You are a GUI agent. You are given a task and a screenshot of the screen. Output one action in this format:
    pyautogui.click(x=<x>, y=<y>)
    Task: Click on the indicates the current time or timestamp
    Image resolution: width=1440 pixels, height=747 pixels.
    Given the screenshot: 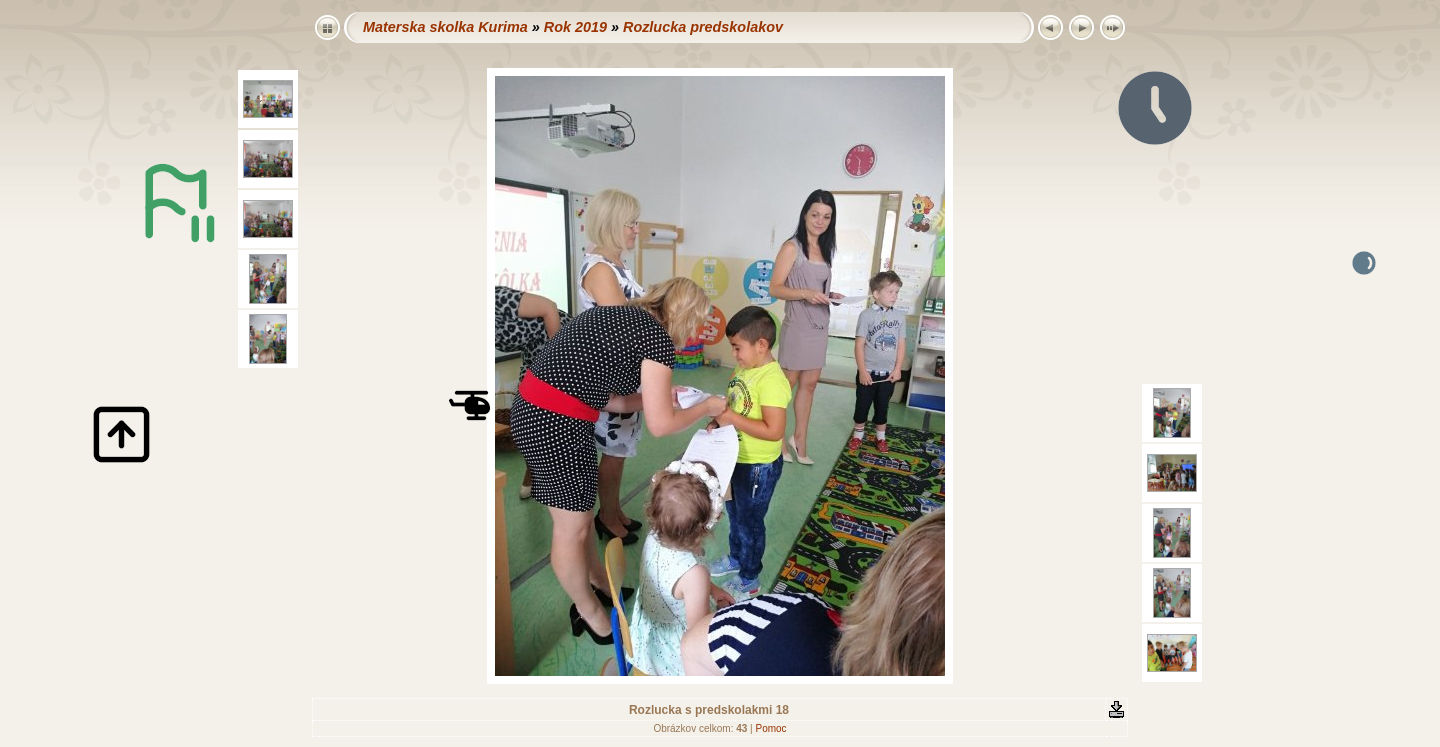 What is the action you would take?
    pyautogui.click(x=1155, y=108)
    